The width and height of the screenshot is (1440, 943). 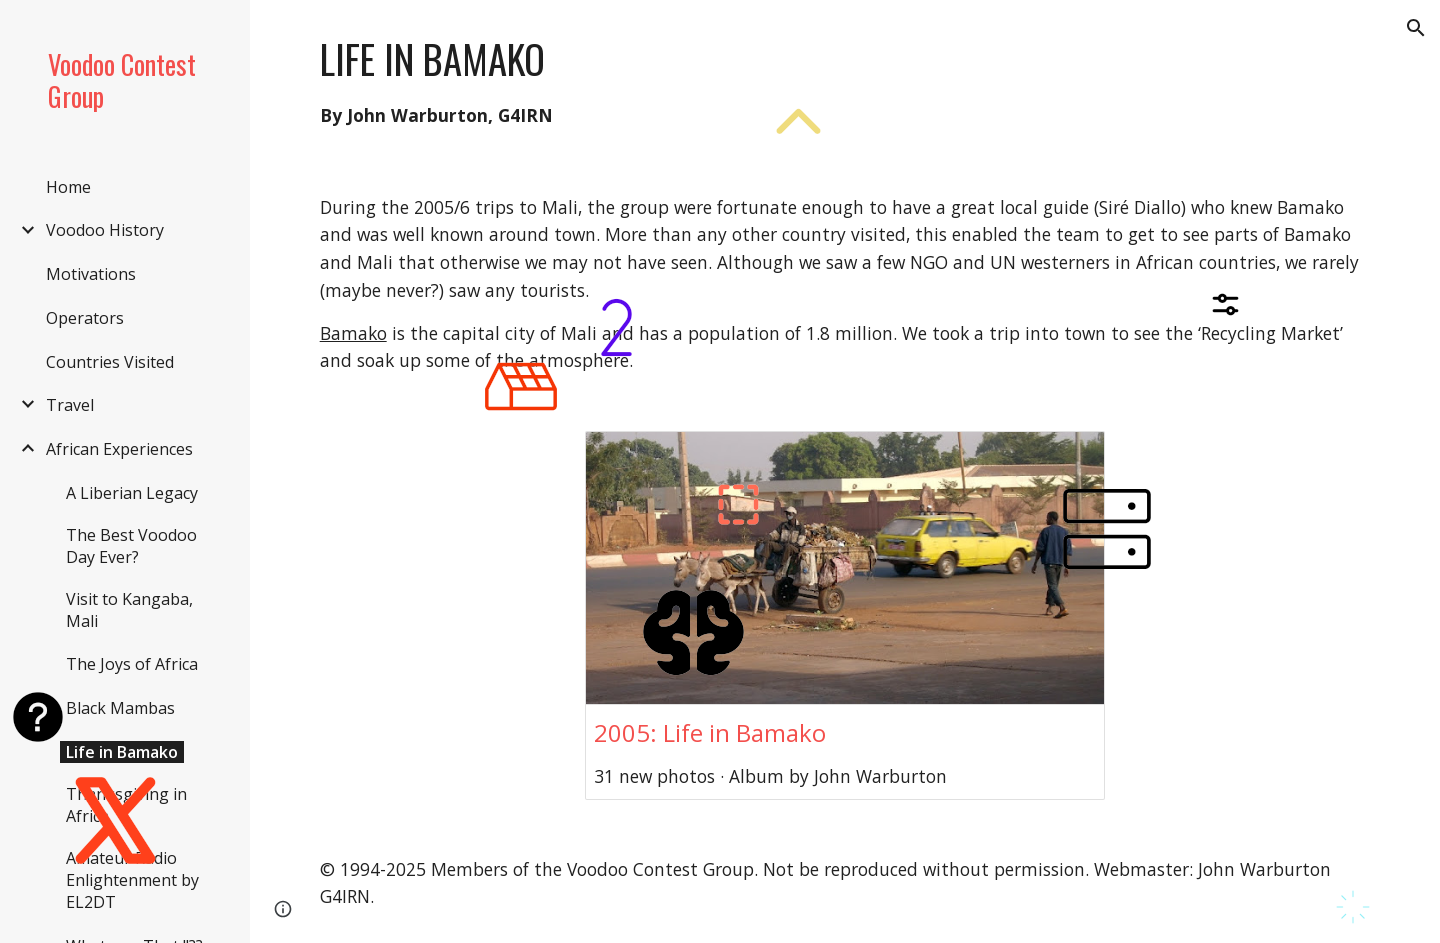 What do you see at coordinates (798, 124) in the screenshot?
I see `collapse an expanded section` at bounding box center [798, 124].